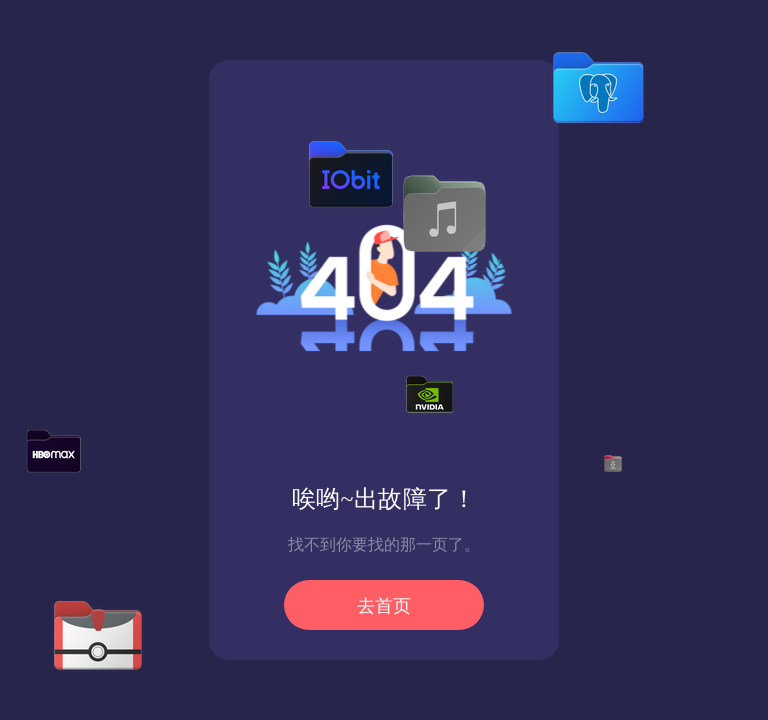 Image resolution: width=768 pixels, height=720 pixels. What do you see at coordinates (97, 637) in the screenshot?
I see `open folder containing pokémon timer ball assets` at bounding box center [97, 637].